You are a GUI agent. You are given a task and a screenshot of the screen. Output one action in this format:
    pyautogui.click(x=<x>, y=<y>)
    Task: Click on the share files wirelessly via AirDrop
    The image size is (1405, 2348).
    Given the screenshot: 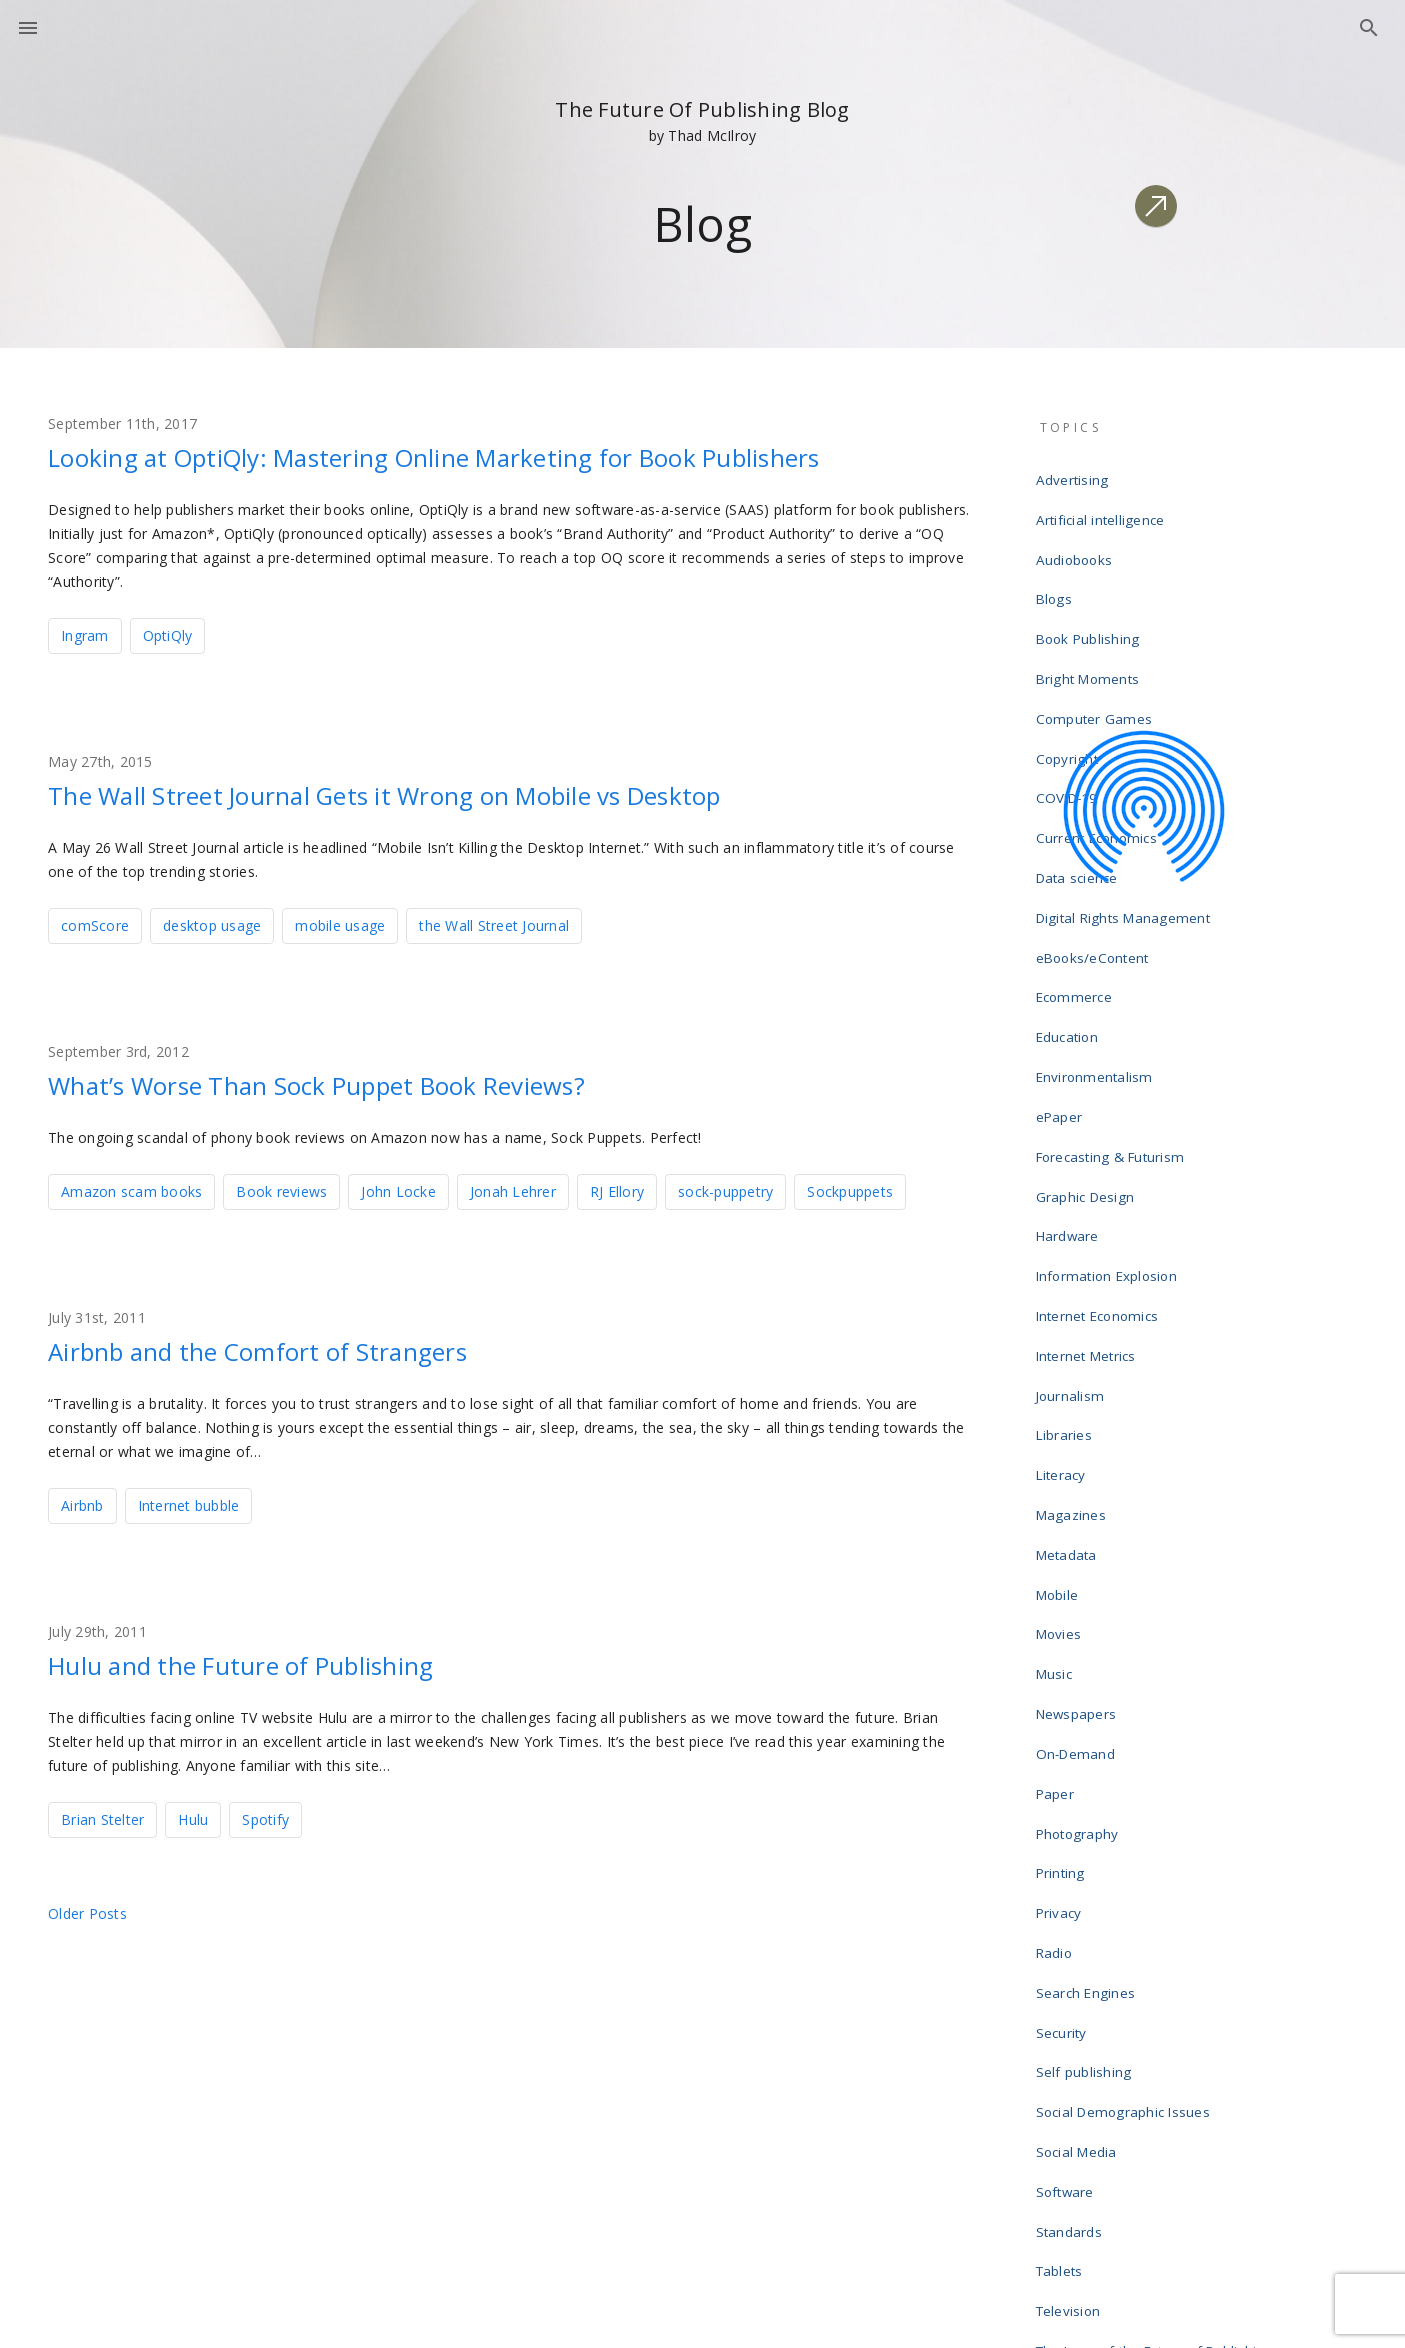 What is the action you would take?
    pyautogui.click(x=1144, y=811)
    